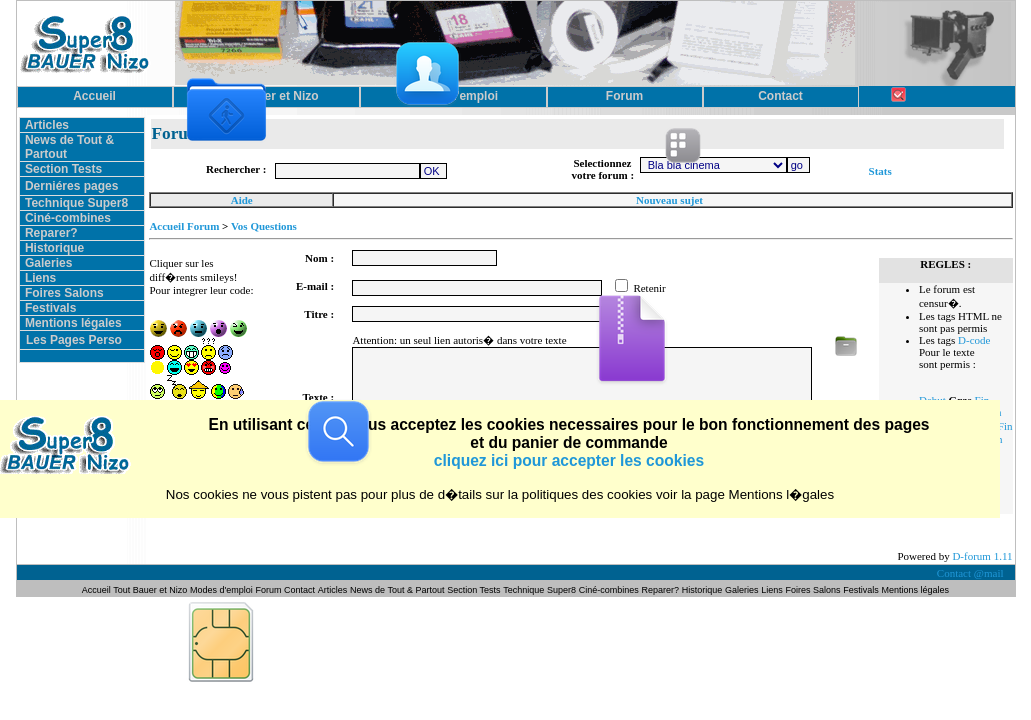 Image resolution: width=1031 pixels, height=720 pixels. I want to click on a bzip-compressed tar archive file, so click(632, 340).